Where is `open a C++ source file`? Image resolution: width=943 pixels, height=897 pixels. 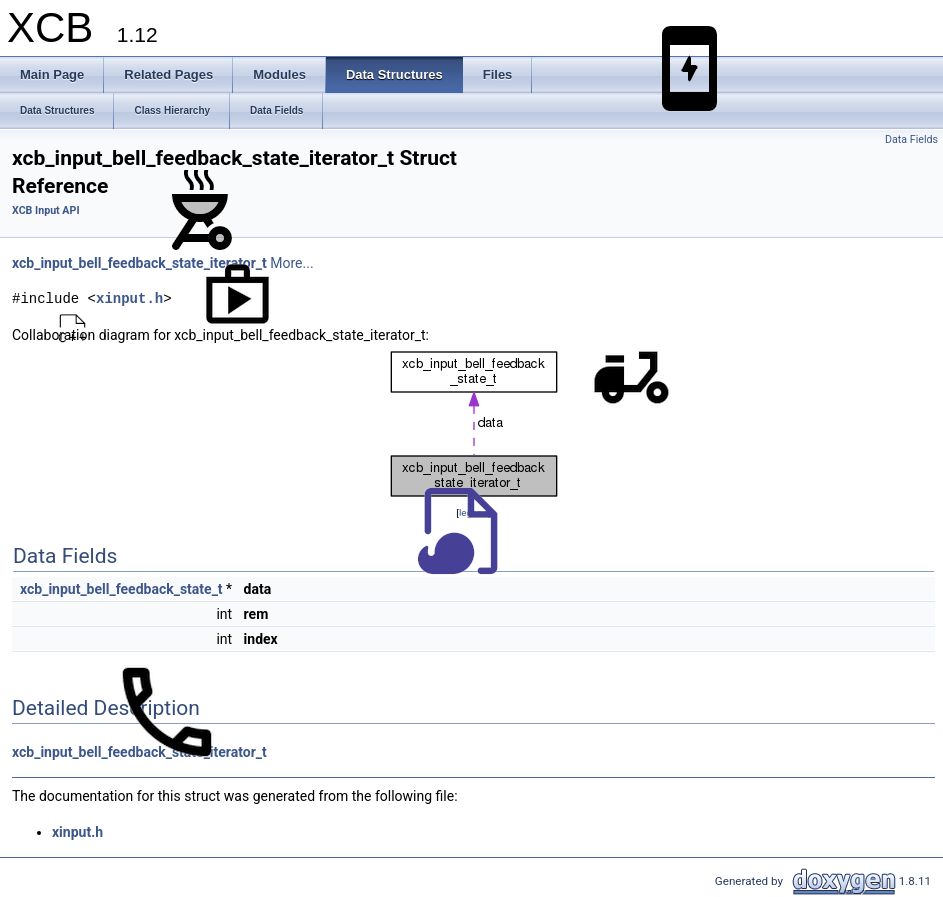 open a C++ source file is located at coordinates (72, 329).